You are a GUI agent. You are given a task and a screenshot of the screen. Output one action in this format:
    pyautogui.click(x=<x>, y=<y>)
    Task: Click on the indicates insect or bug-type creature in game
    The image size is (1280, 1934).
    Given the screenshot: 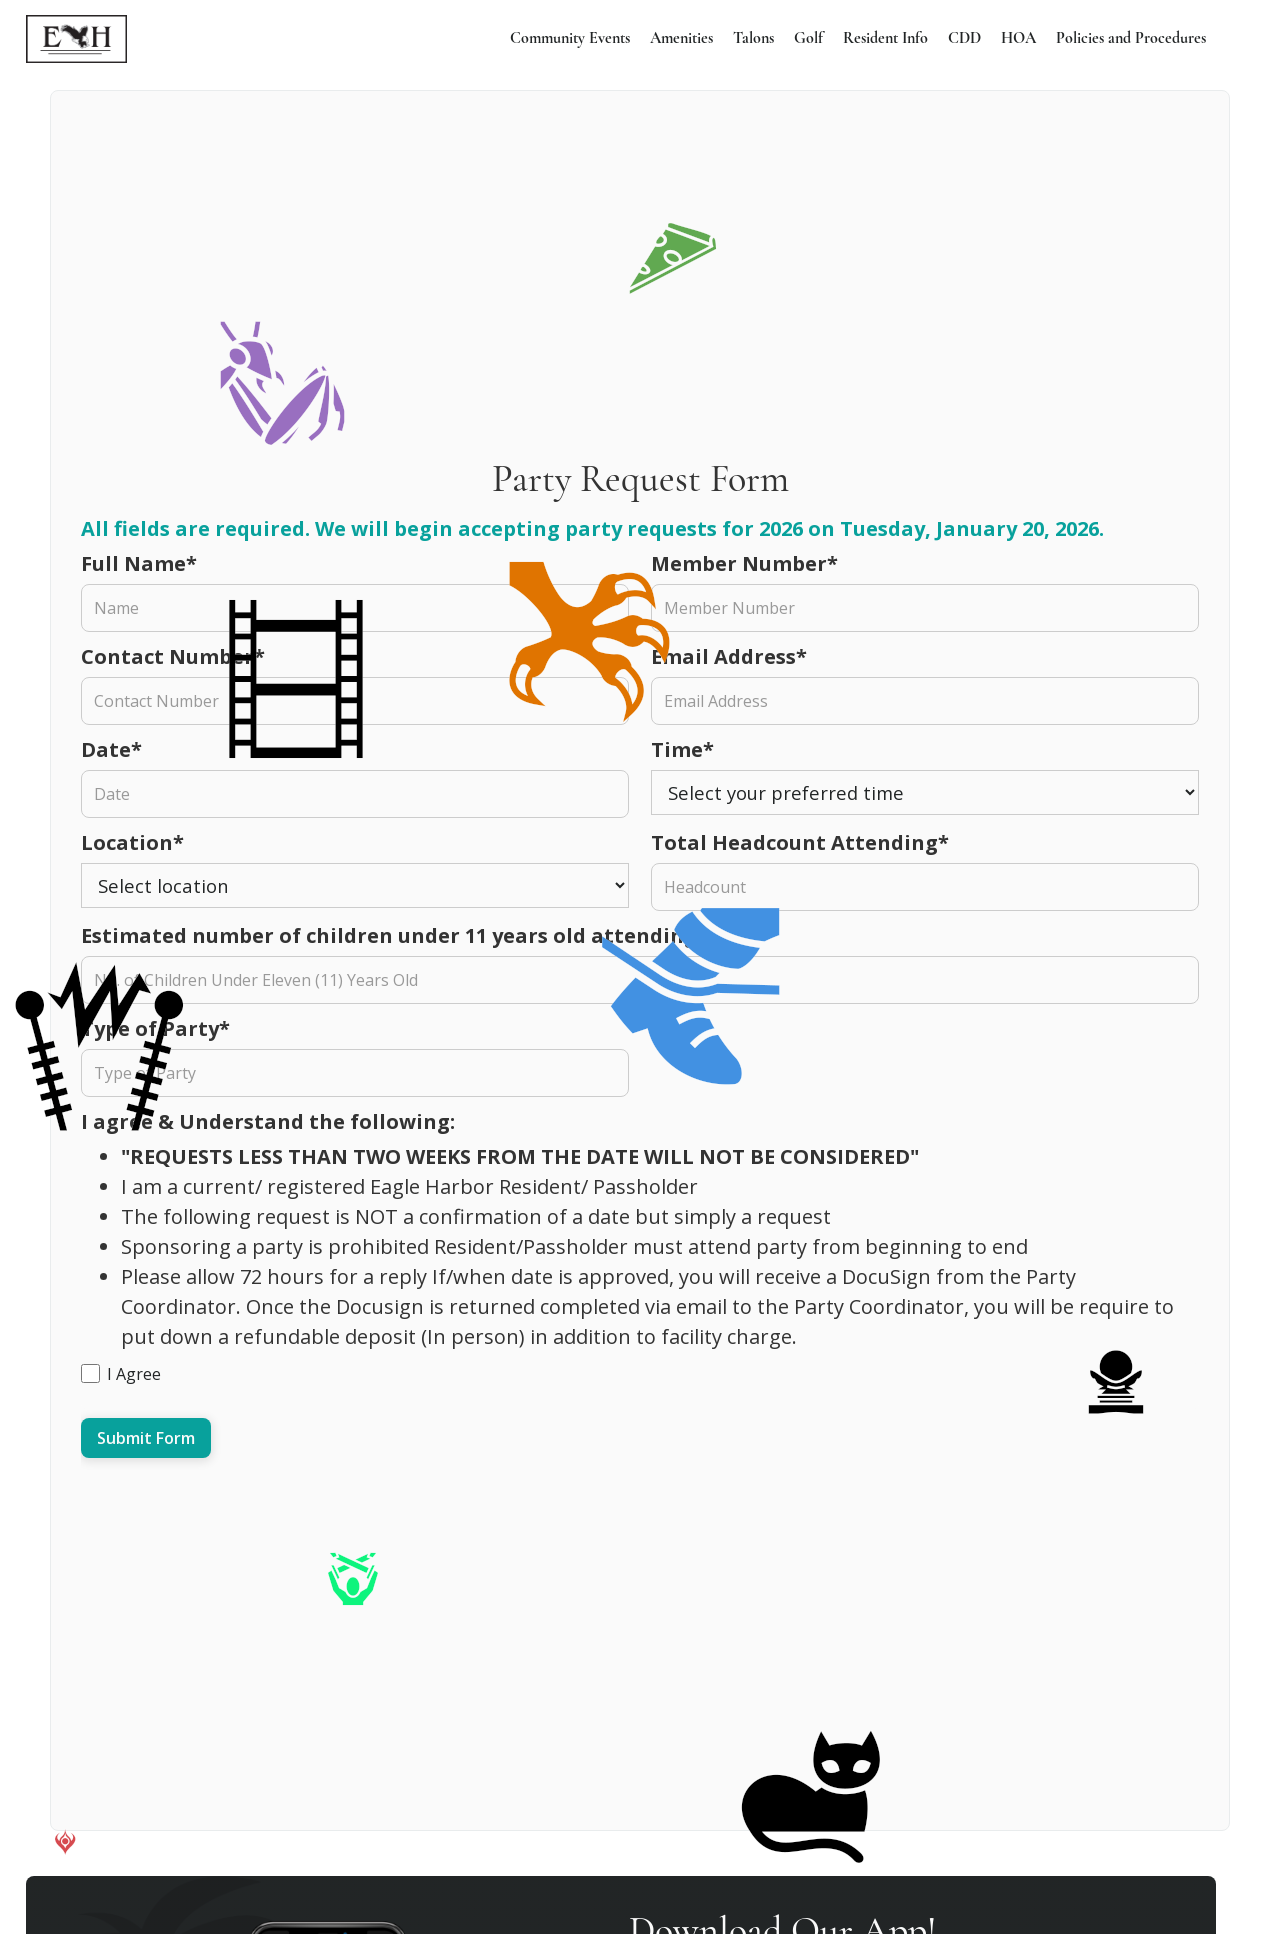 What is the action you would take?
    pyautogui.click(x=282, y=383)
    